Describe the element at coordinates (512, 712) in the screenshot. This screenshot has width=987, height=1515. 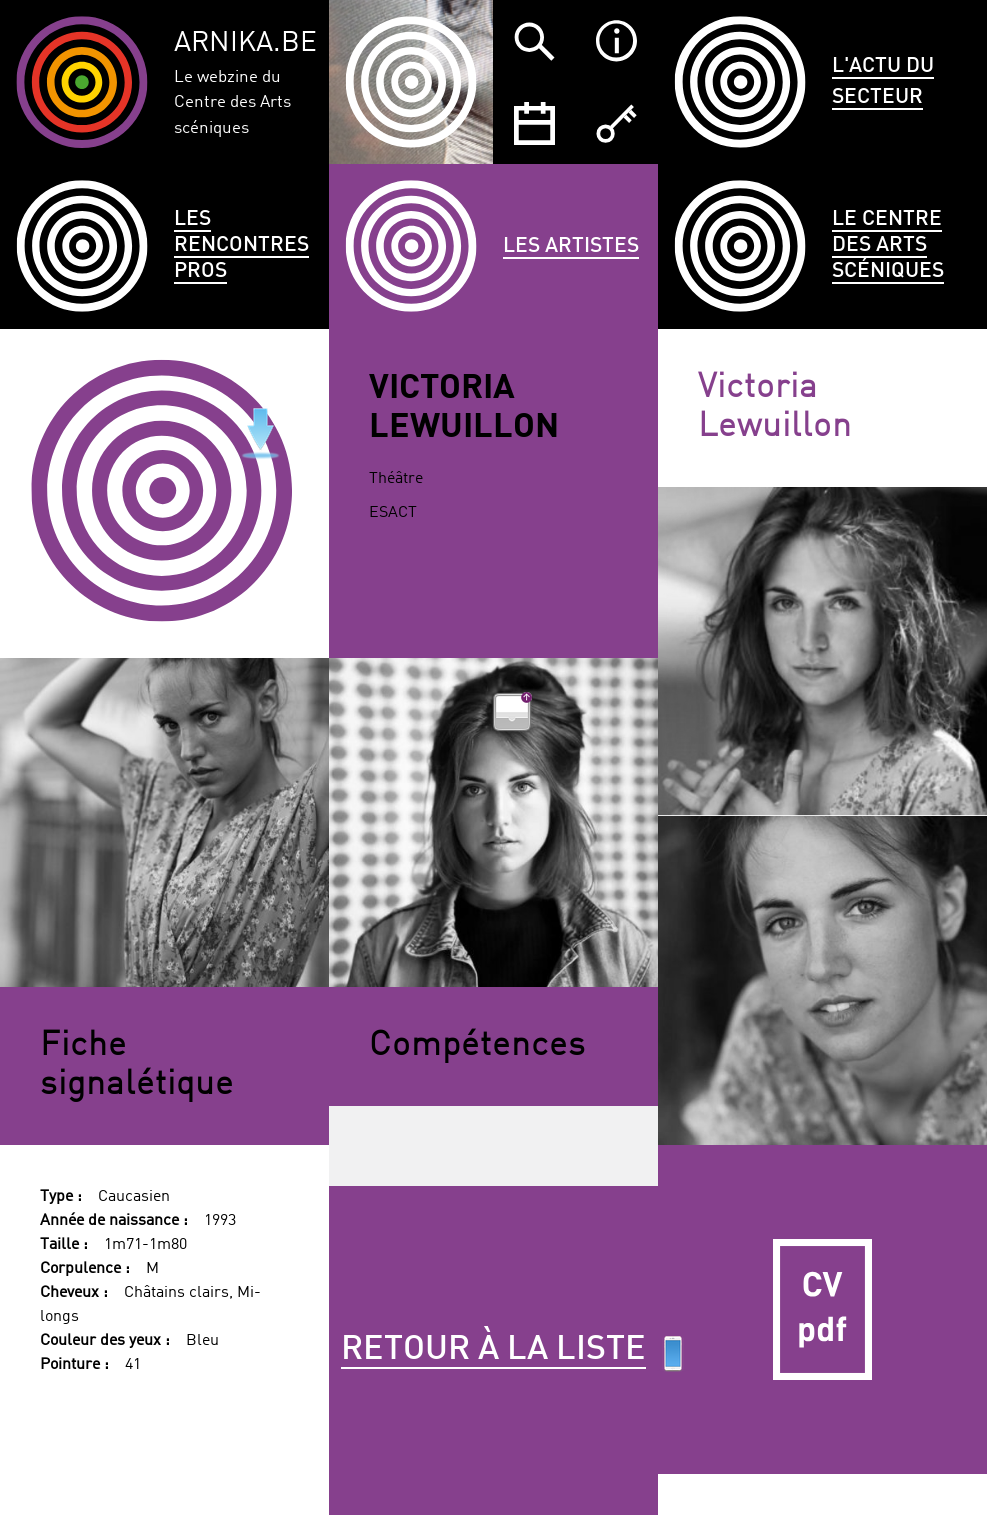
I see `sync mail between outbox and inbox` at that location.